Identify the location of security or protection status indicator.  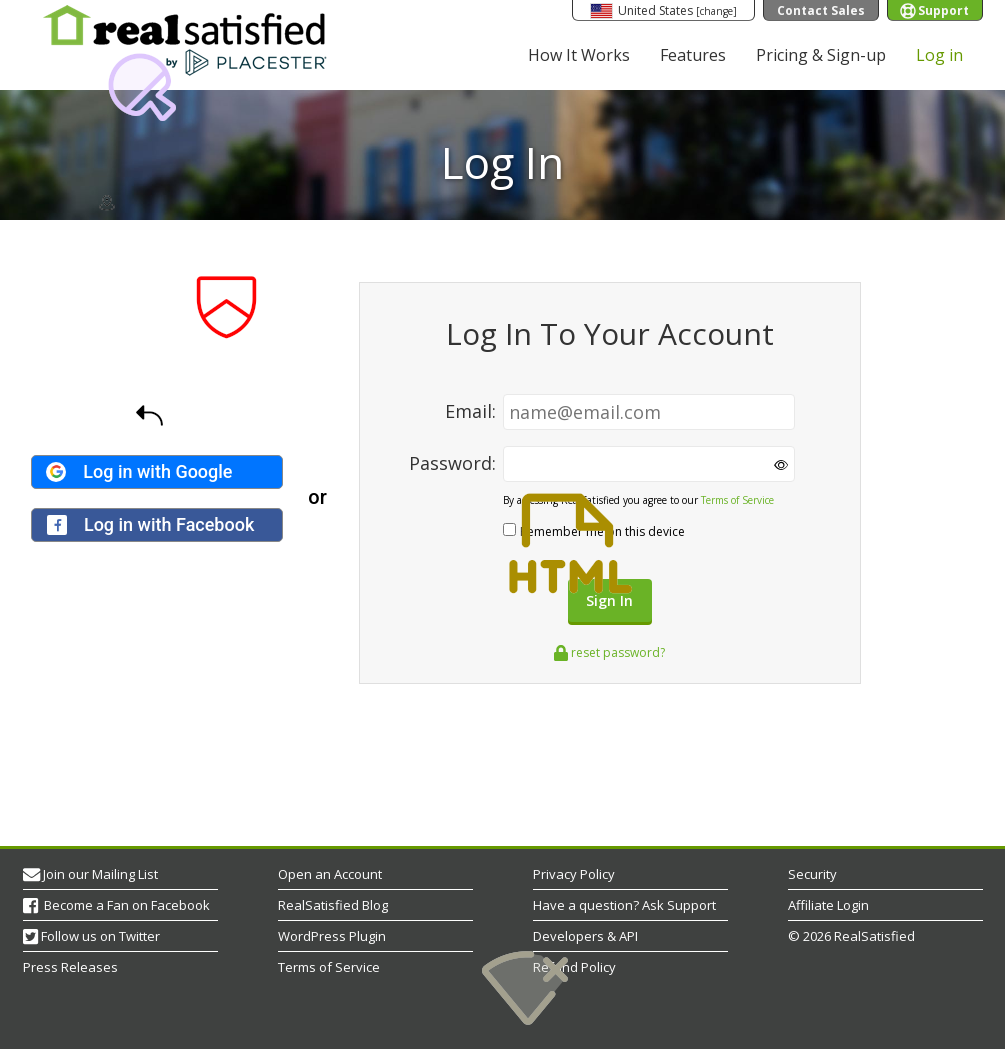
(226, 303).